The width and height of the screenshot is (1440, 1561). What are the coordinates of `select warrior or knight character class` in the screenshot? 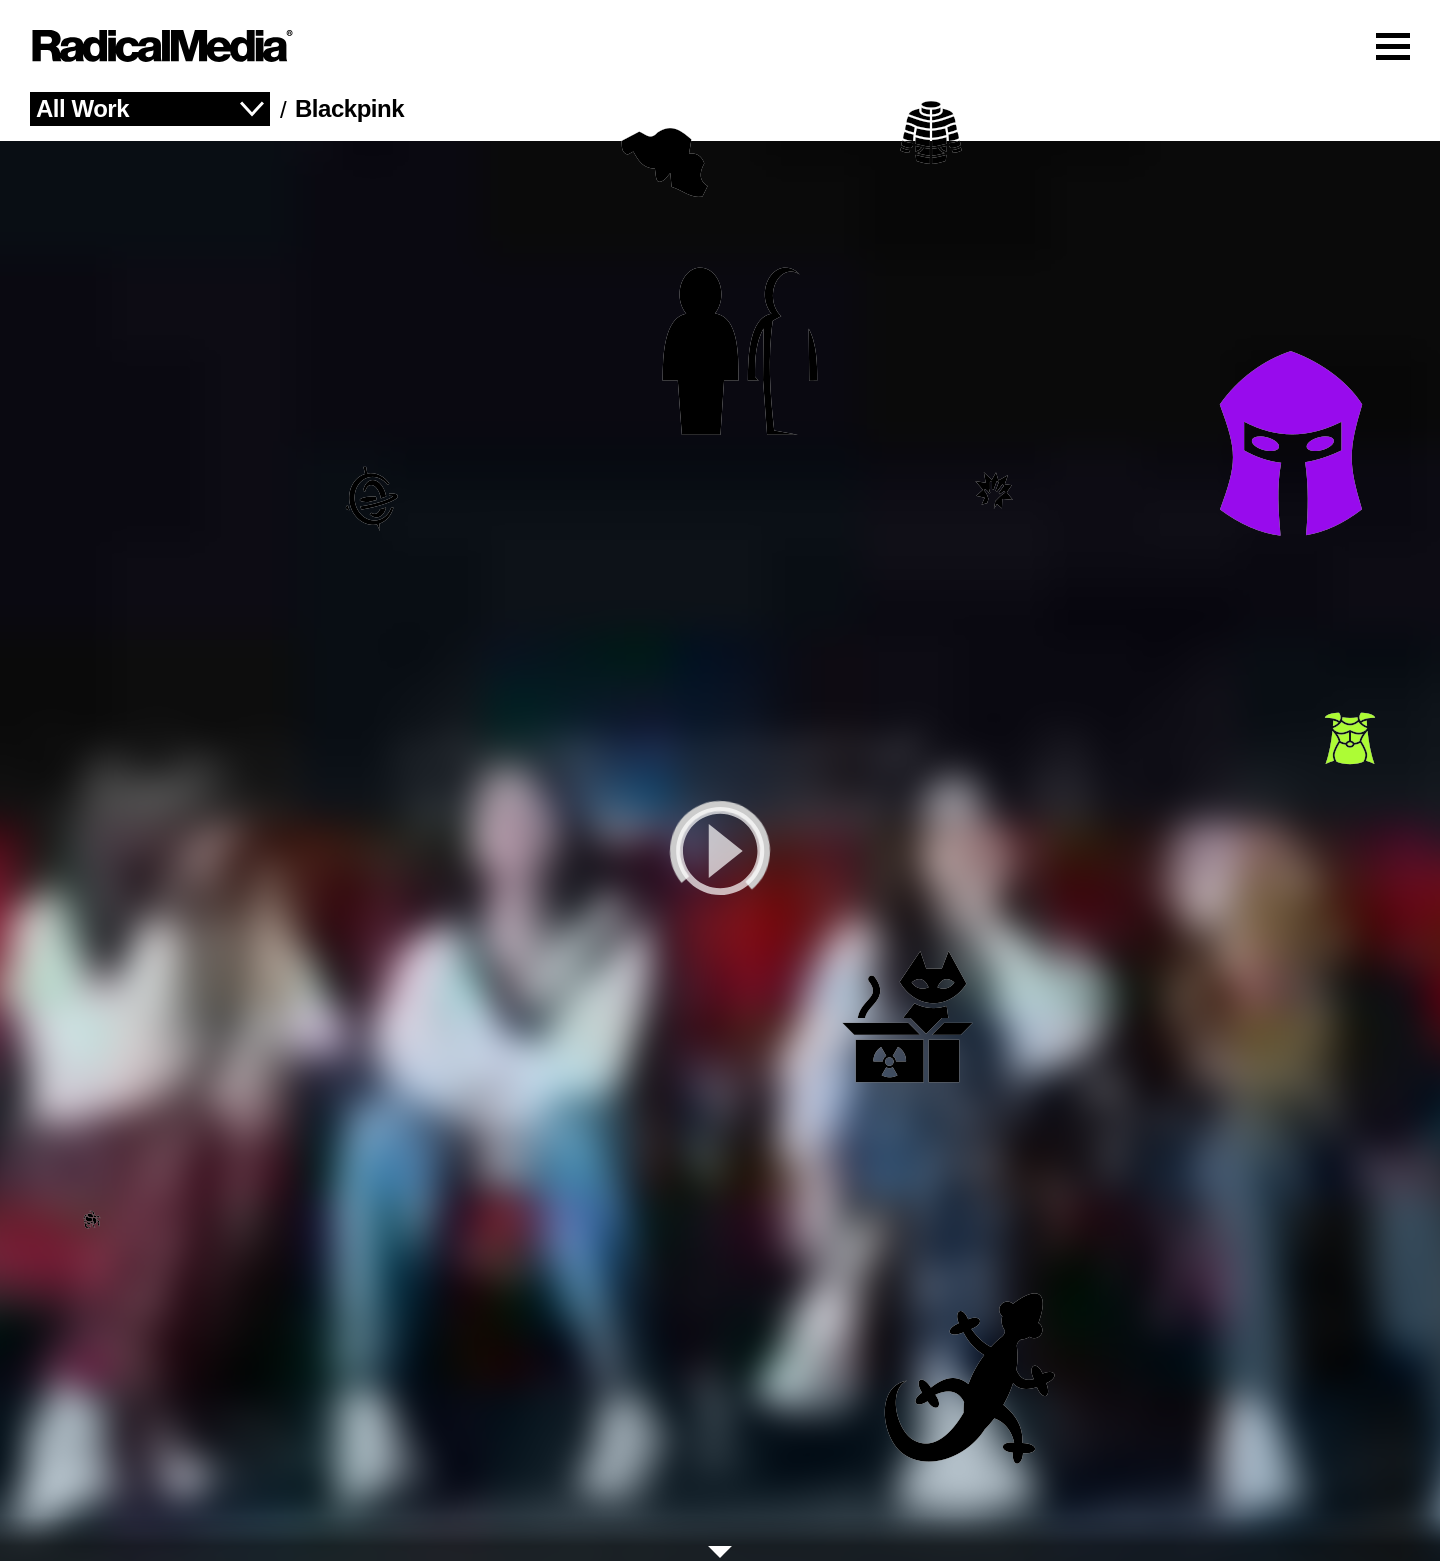 It's located at (1291, 447).